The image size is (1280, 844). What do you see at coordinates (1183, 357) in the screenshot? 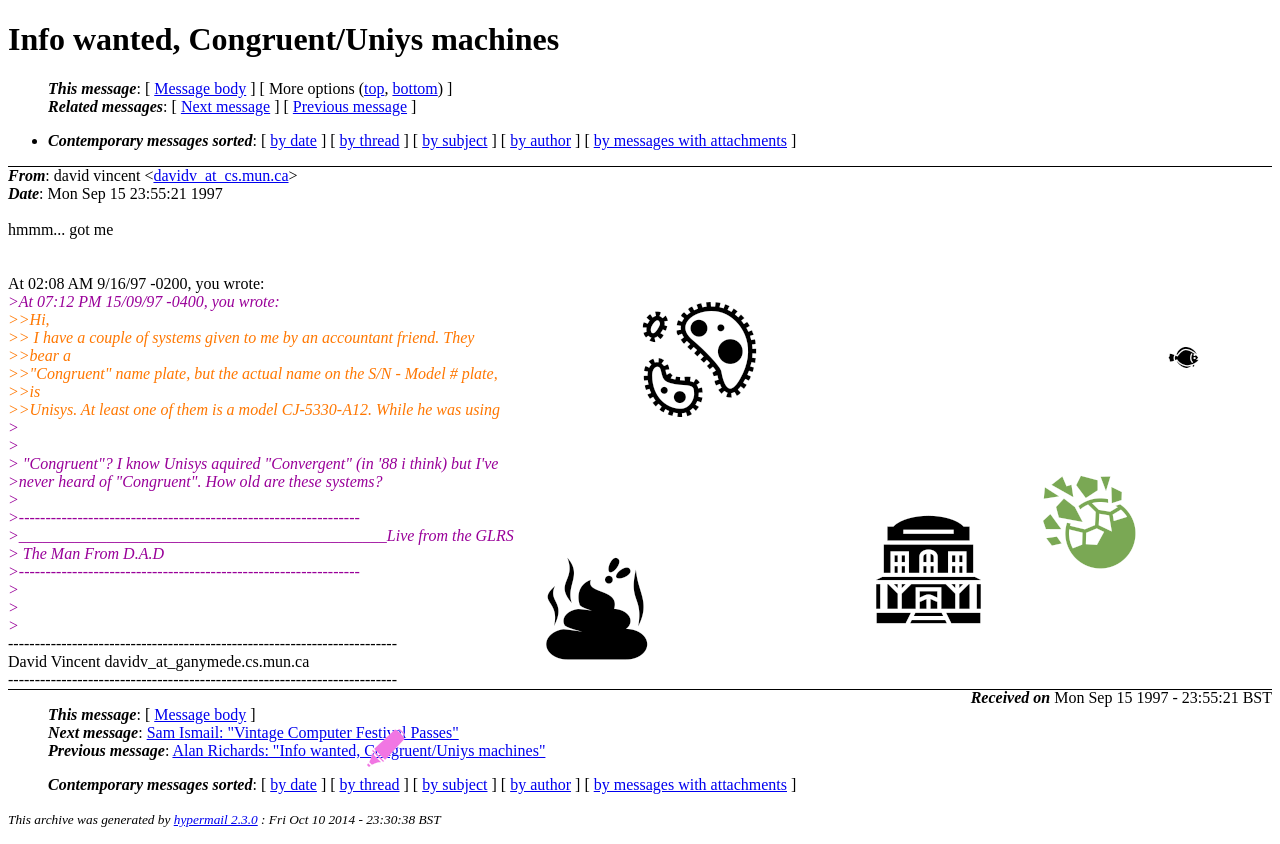
I see `select flatfish in a fishing or aquarium game` at bounding box center [1183, 357].